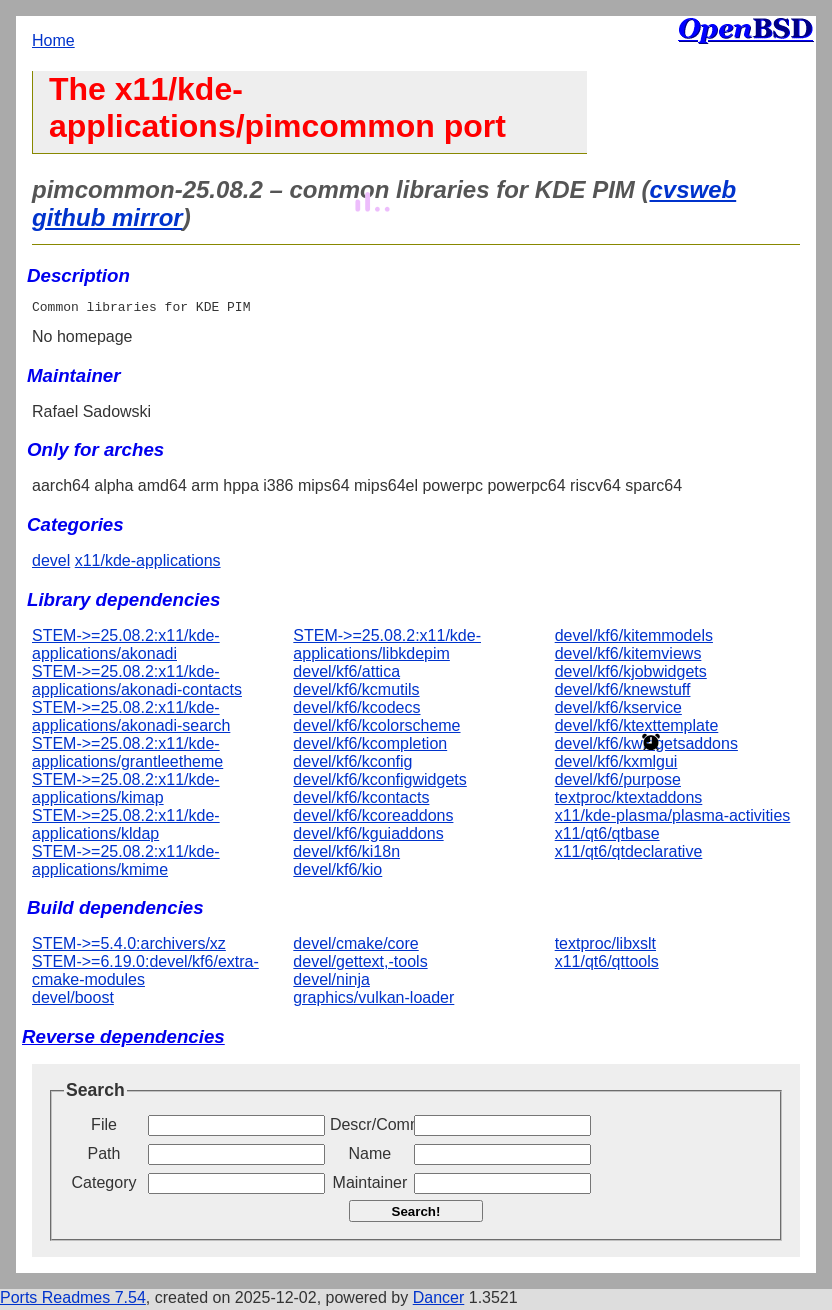 The width and height of the screenshot is (832, 1310). Describe the element at coordinates (651, 742) in the screenshot. I see `set or manage alarms` at that location.